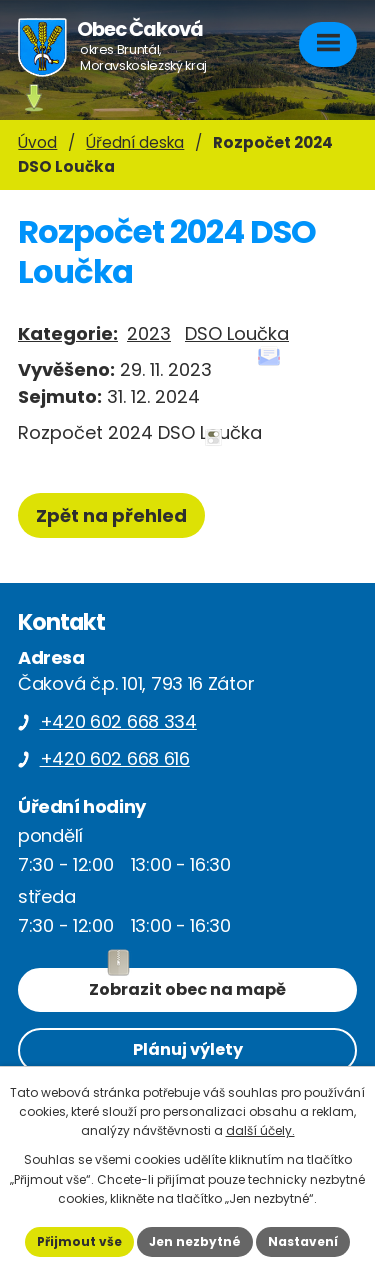 The width and height of the screenshot is (375, 1272). Describe the element at coordinates (34, 98) in the screenshot. I see `save the current file or document` at that location.